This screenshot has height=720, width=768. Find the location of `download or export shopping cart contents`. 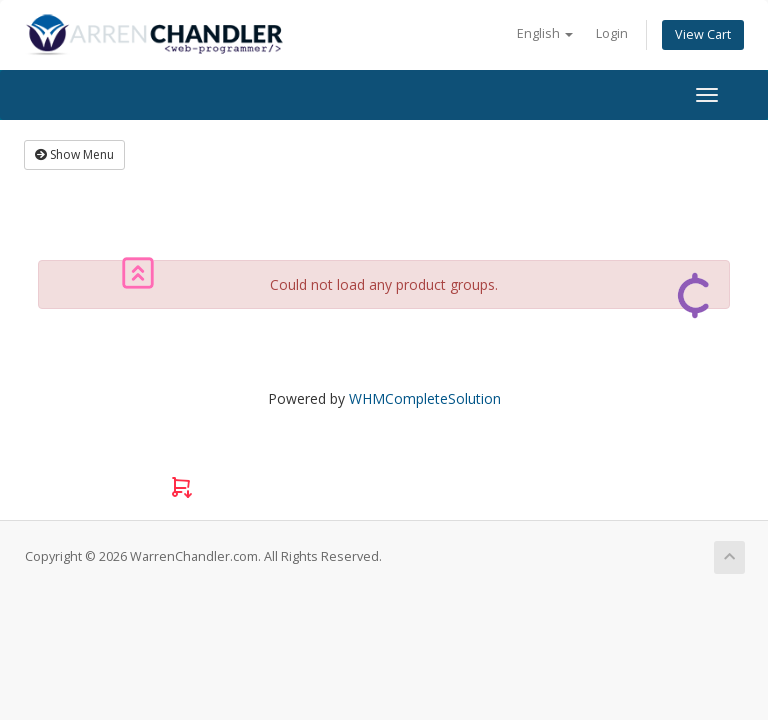

download or export shopping cart contents is located at coordinates (181, 487).